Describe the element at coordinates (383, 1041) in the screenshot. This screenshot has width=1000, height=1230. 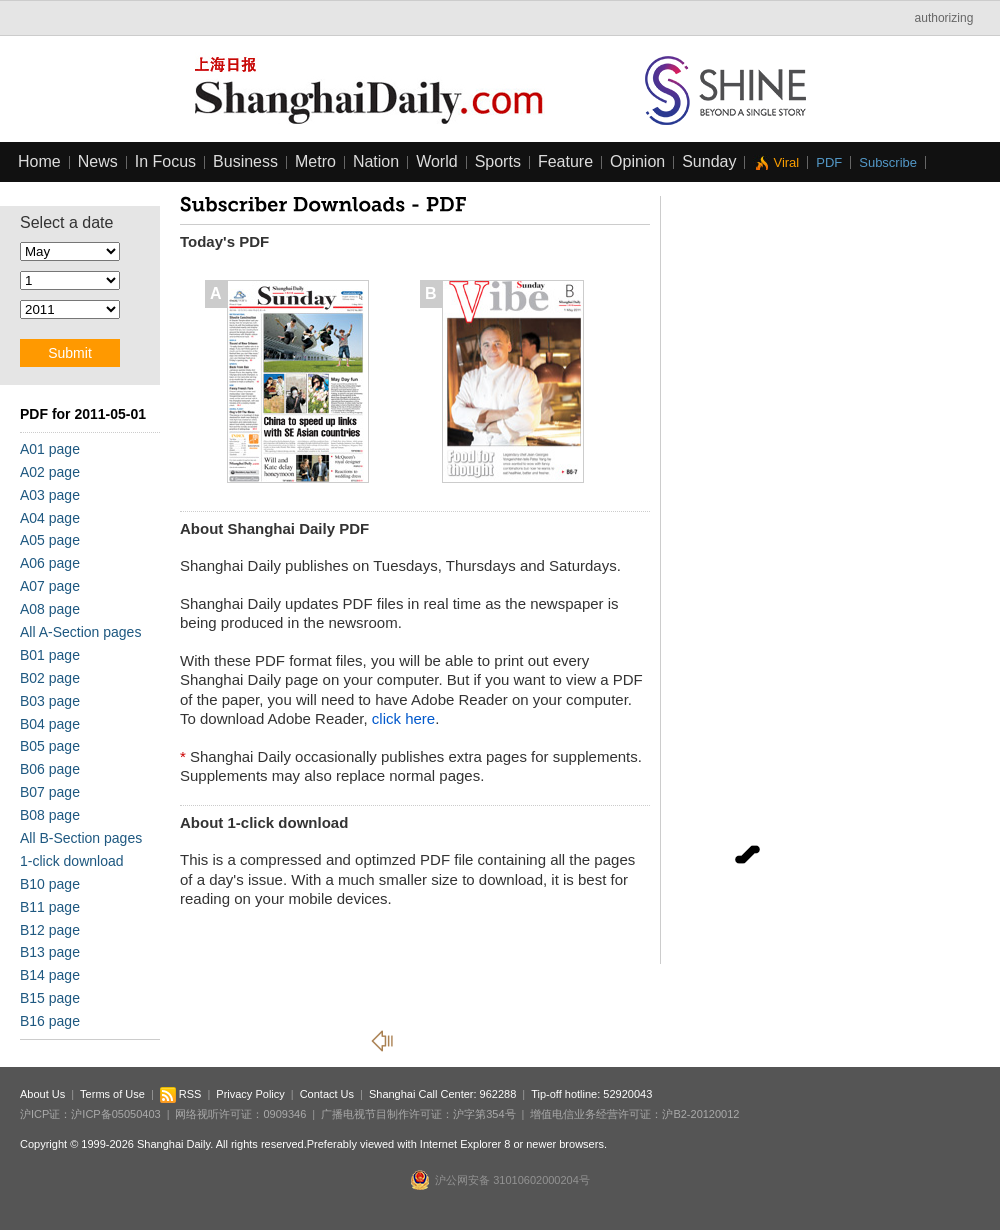
I see `go back to the beginning` at that location.